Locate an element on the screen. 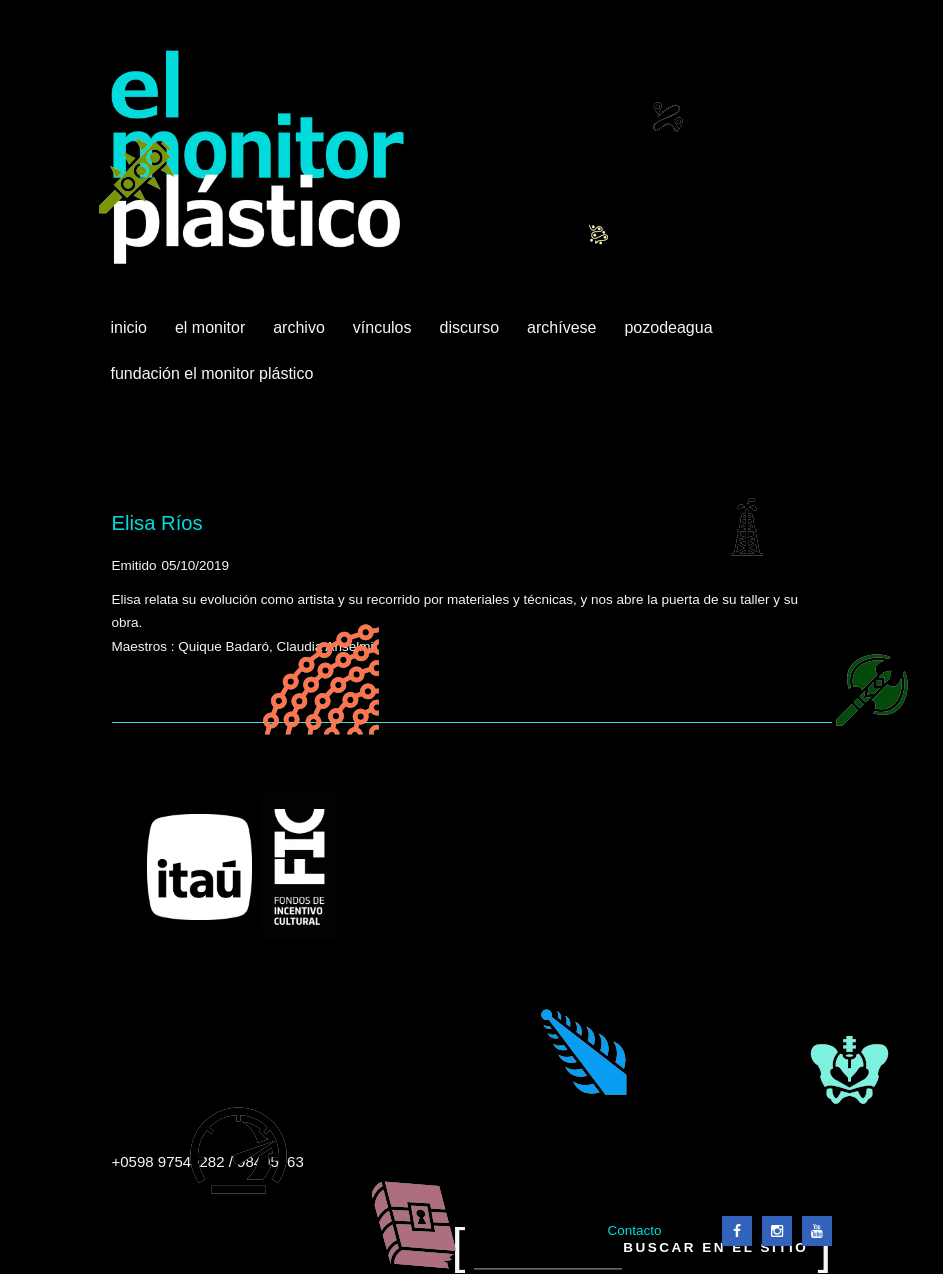  access oil drilling or extraction features is located at coordinates (747, 528).